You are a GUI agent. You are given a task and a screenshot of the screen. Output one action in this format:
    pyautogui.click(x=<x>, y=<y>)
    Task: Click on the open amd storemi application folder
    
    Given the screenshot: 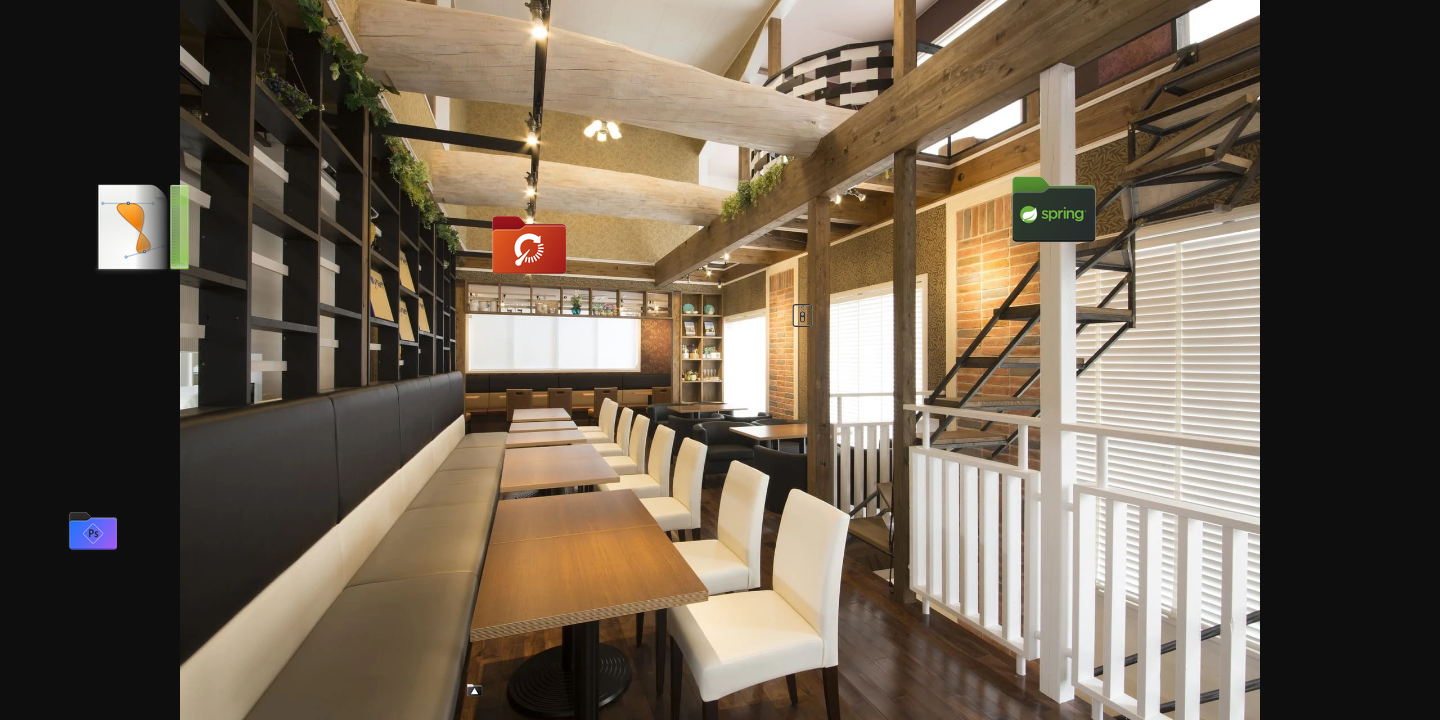 What is the action you would take?
    pyautogui.click(x=529, y=247)
    